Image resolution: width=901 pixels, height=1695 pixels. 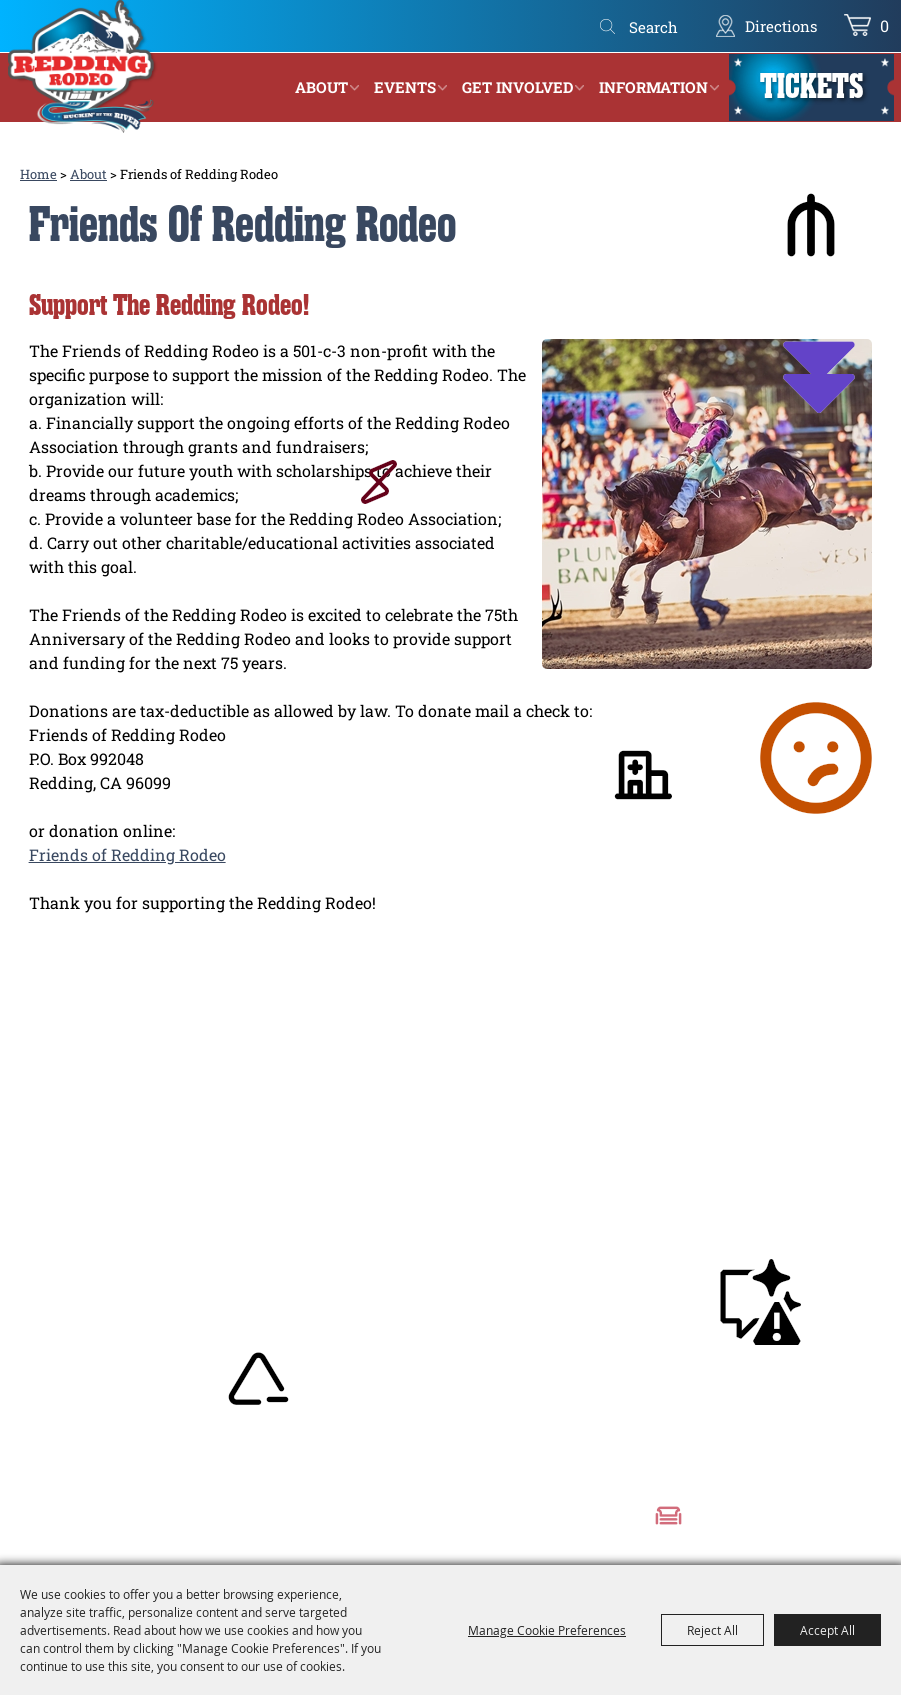 I want to click on access THORChain cryptocurrency services, so click(x=379, y=482).